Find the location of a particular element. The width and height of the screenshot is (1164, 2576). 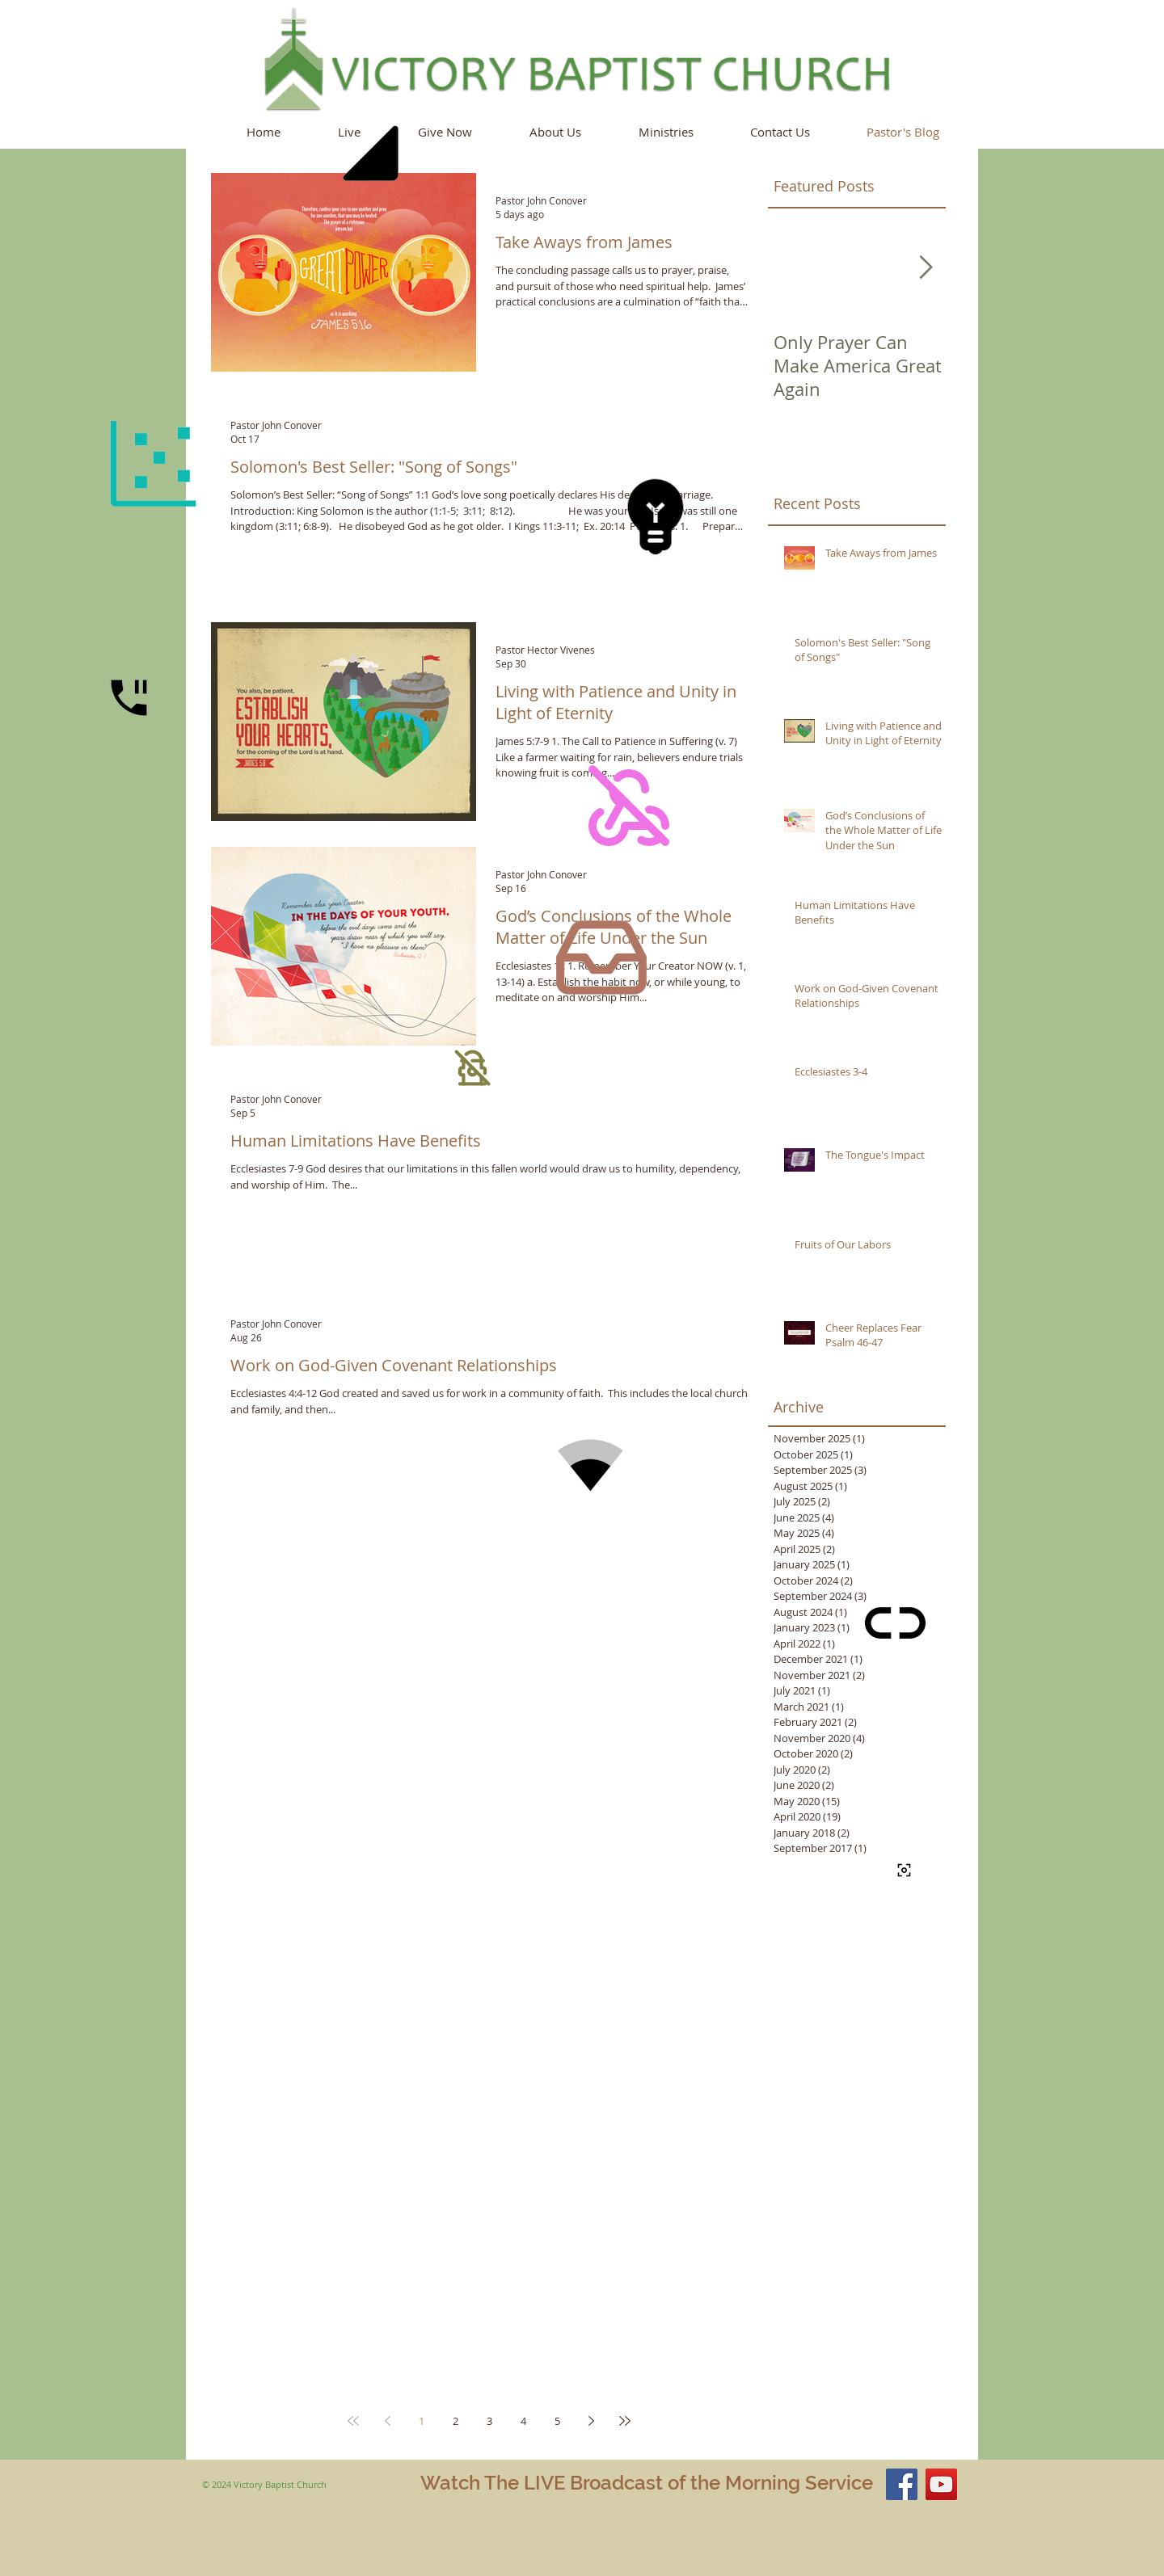

webhook integration disabled is located at coordinates (629, 806).